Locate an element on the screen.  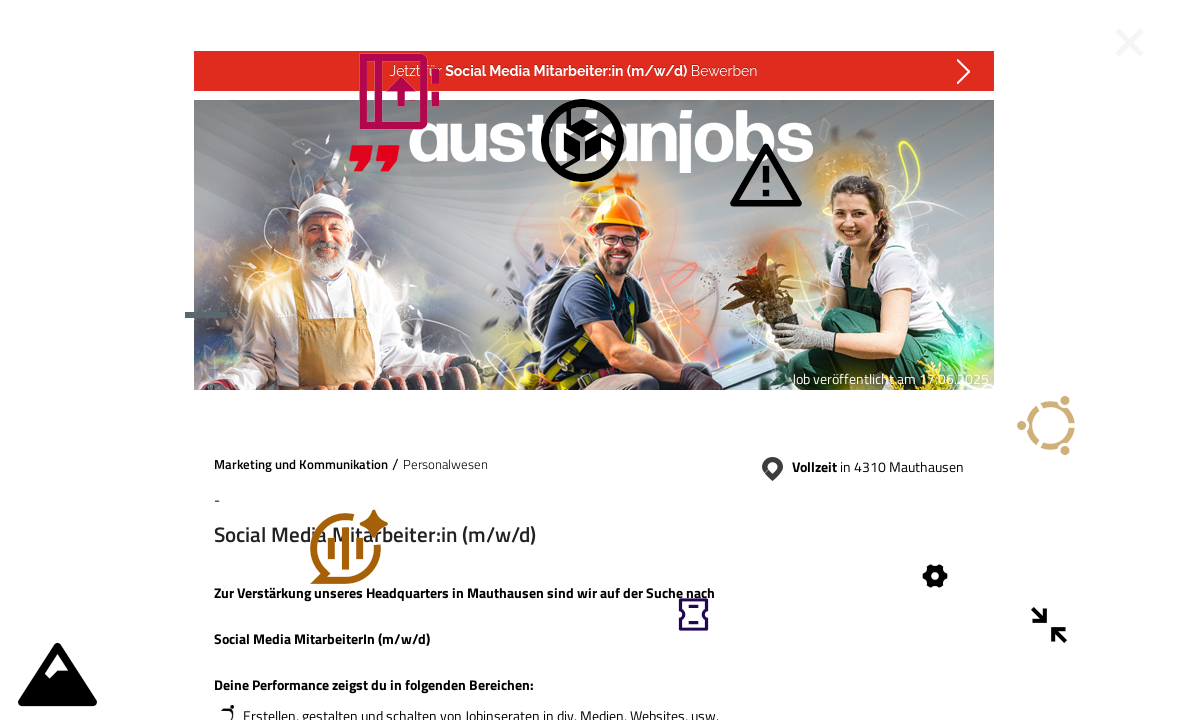
remove or subtract an item is located at coordinates (206, 315).